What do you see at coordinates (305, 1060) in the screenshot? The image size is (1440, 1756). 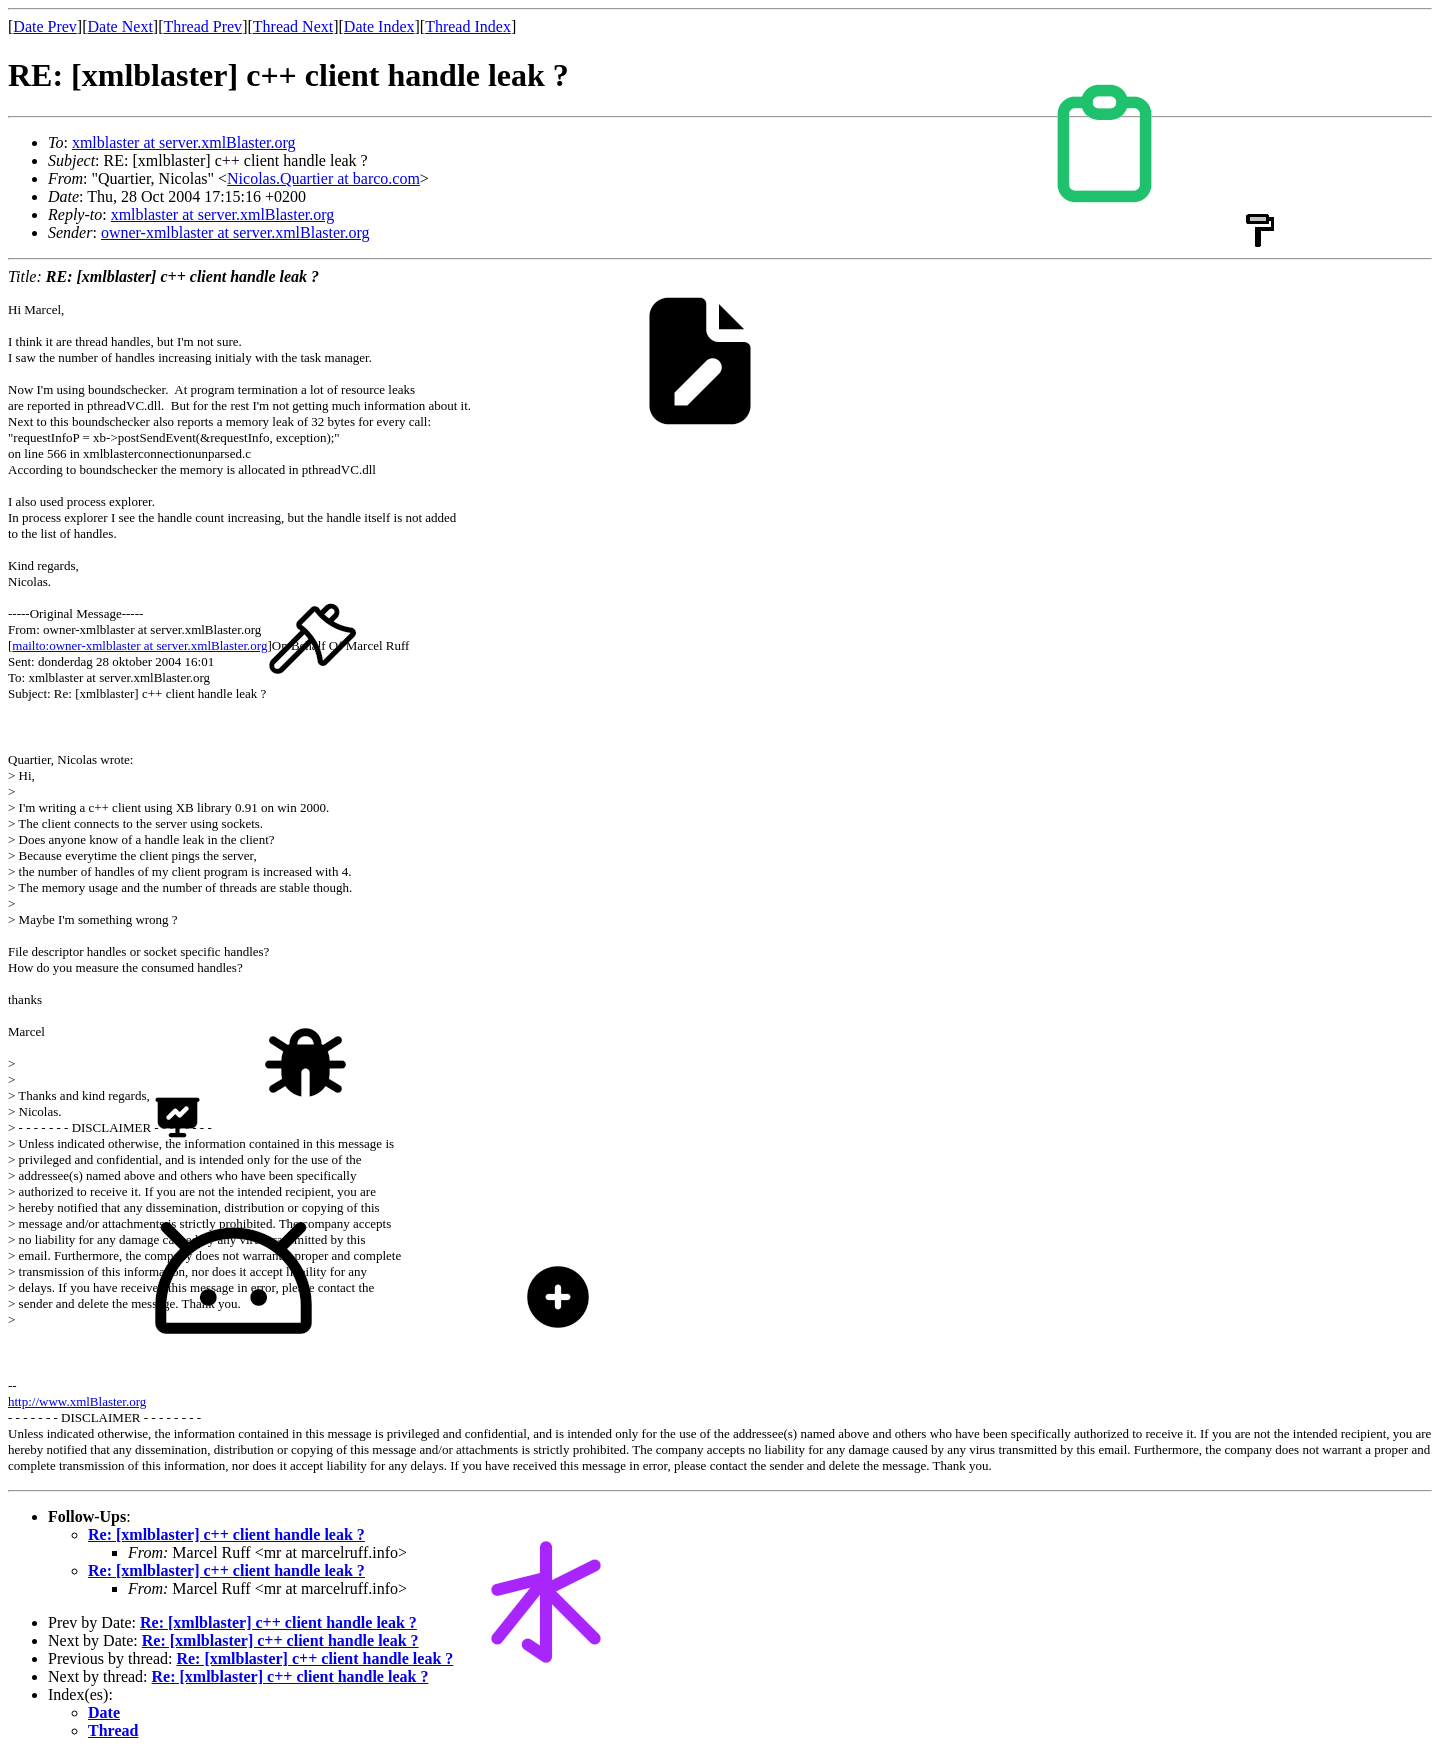 I see `report a bug or issue` at bounding box center [305, 1060].